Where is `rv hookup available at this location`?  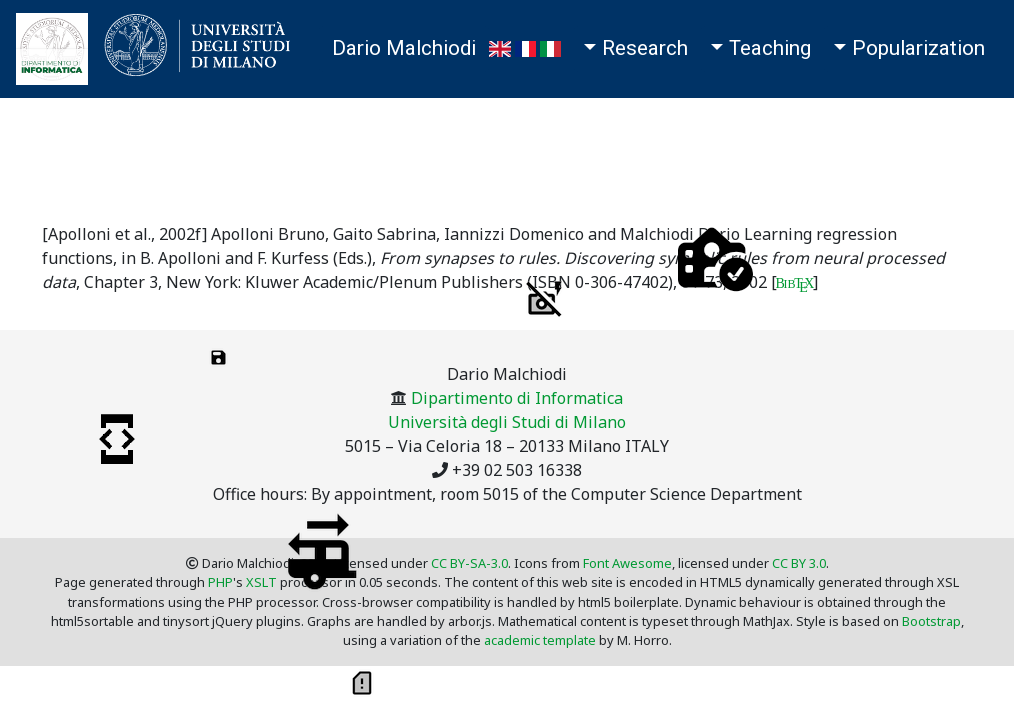
rv hookup available at this location is located at coordinates (318, 551).